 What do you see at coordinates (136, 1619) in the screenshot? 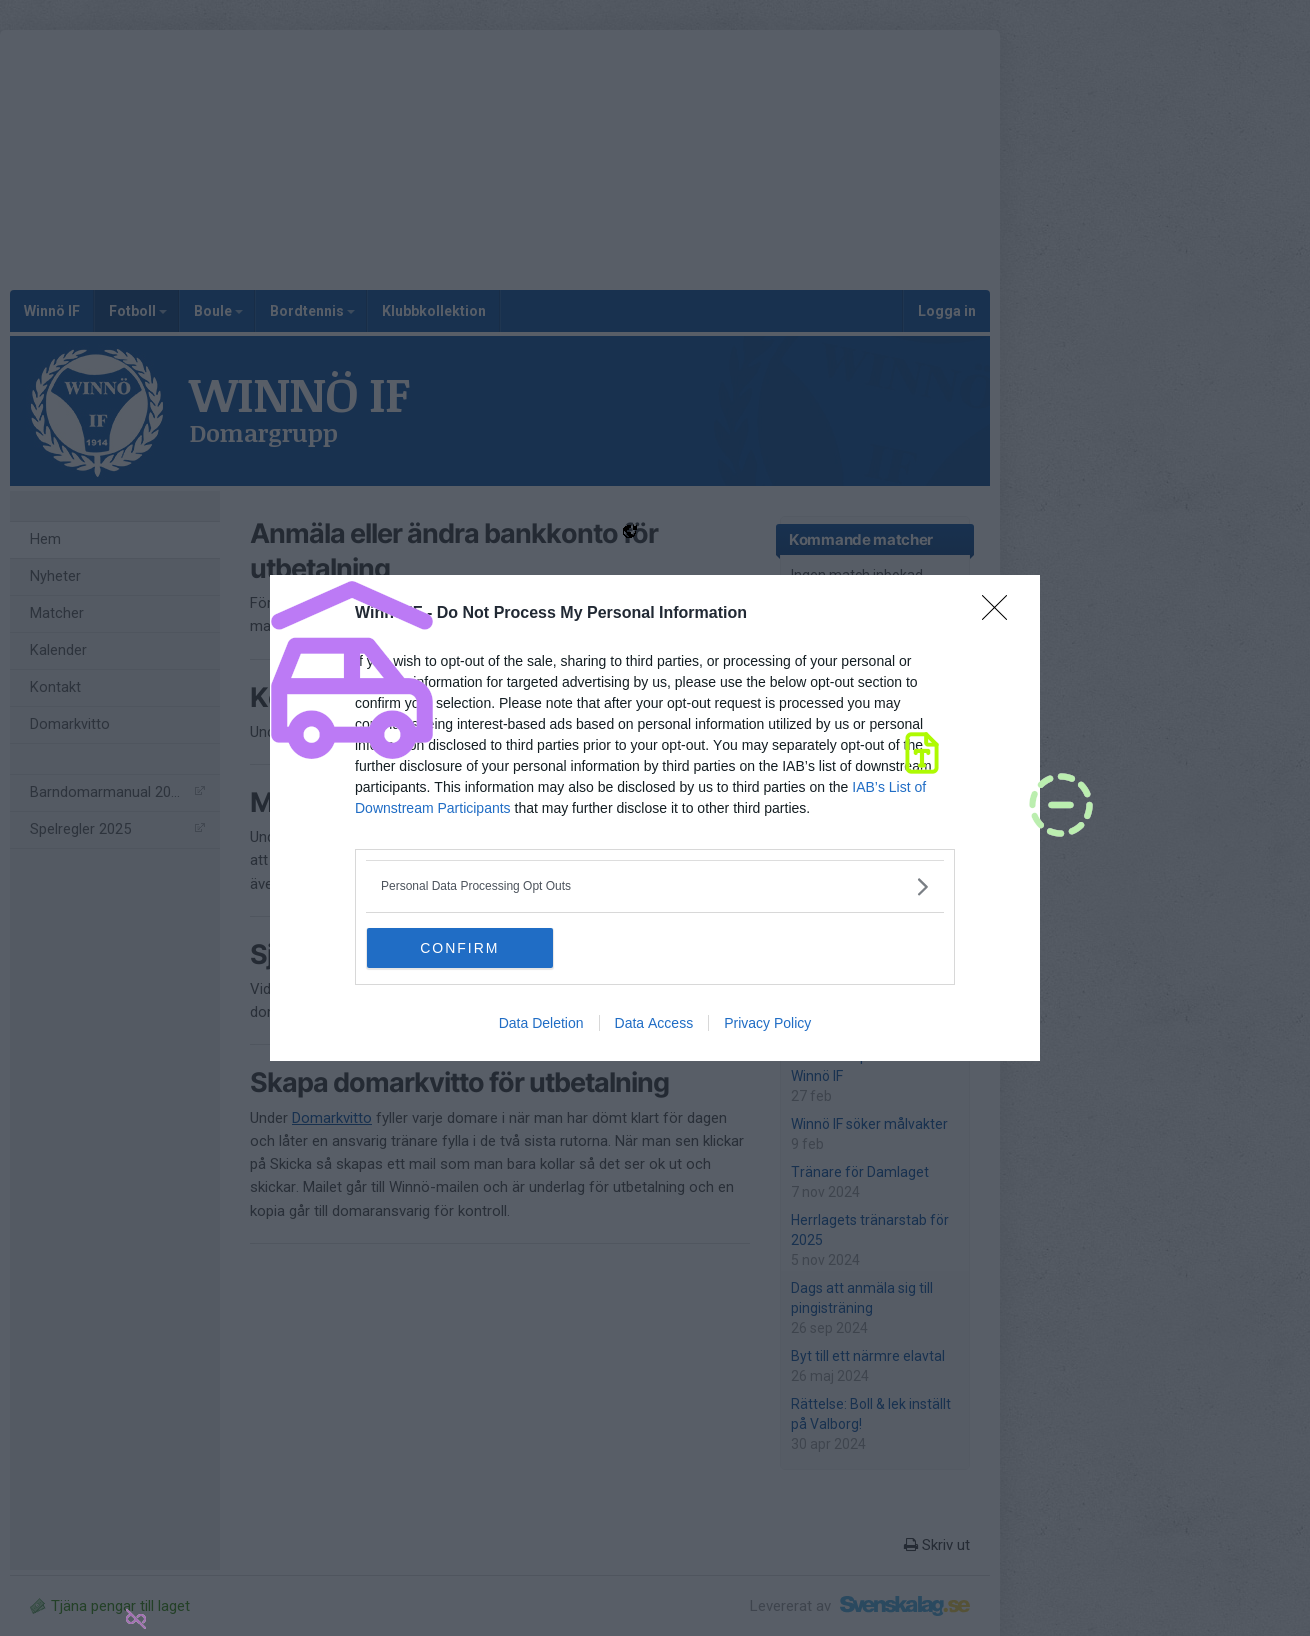
I see `disable infinite scroll or loop mode` at bounding box center [136, 1619].